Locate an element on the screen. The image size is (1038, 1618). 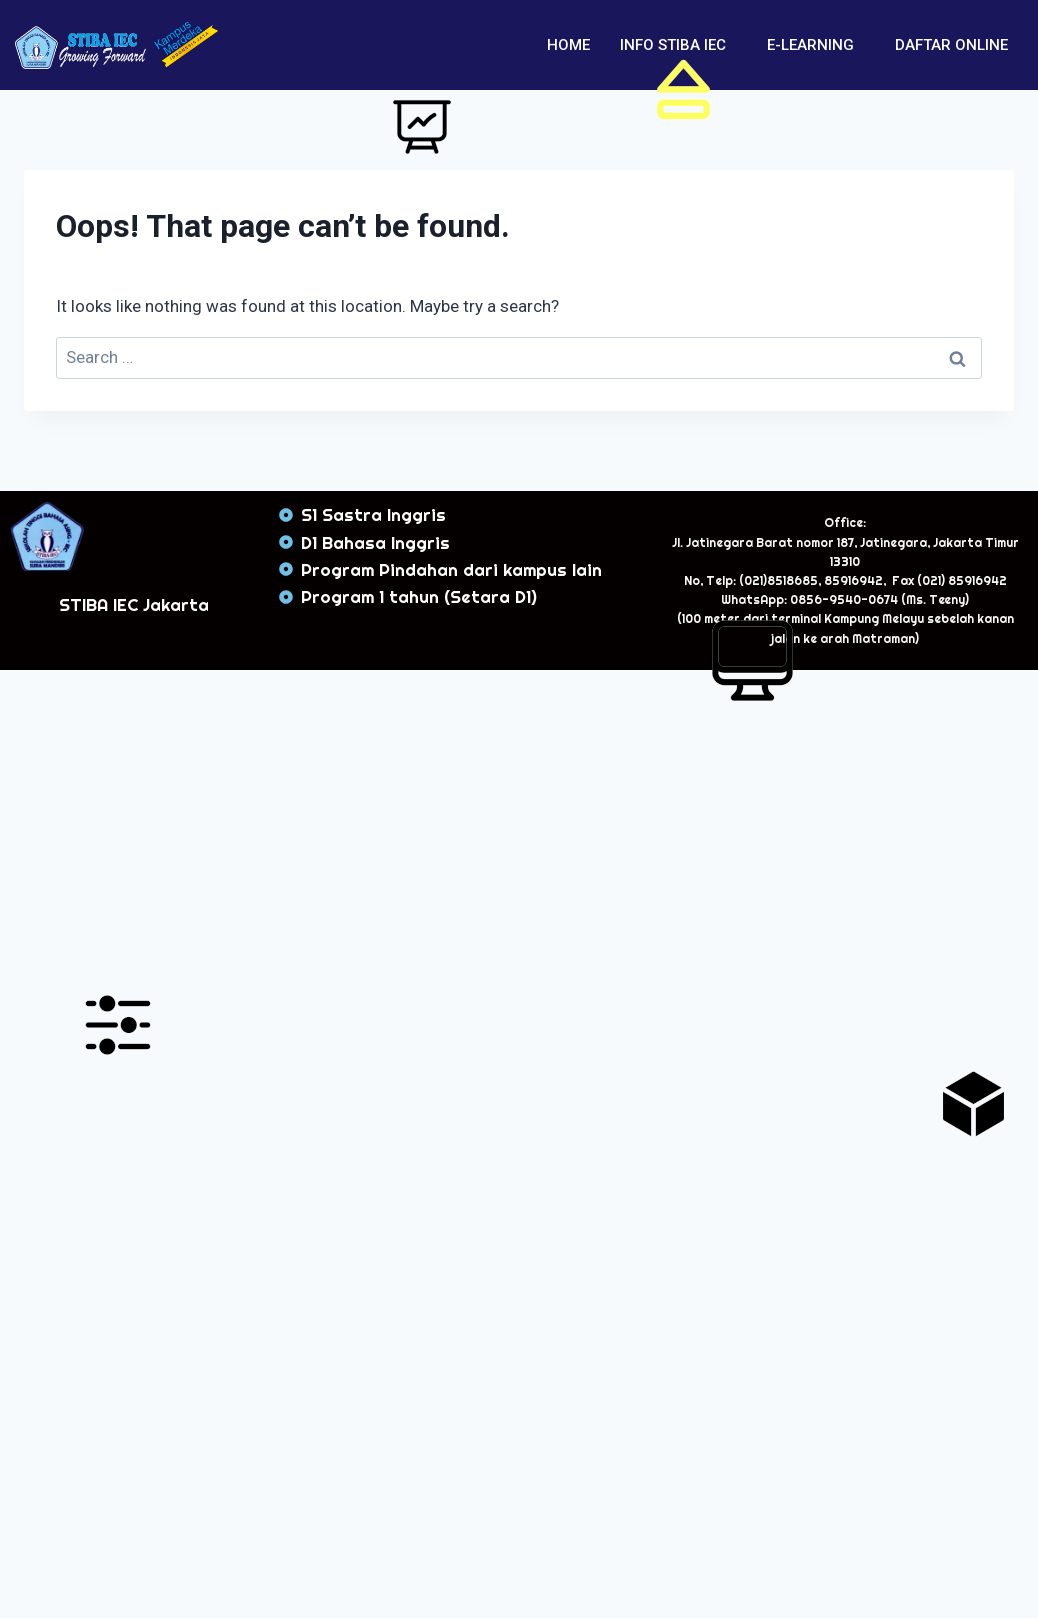
view presentation or slideshow is located at coordinates (422, 127).